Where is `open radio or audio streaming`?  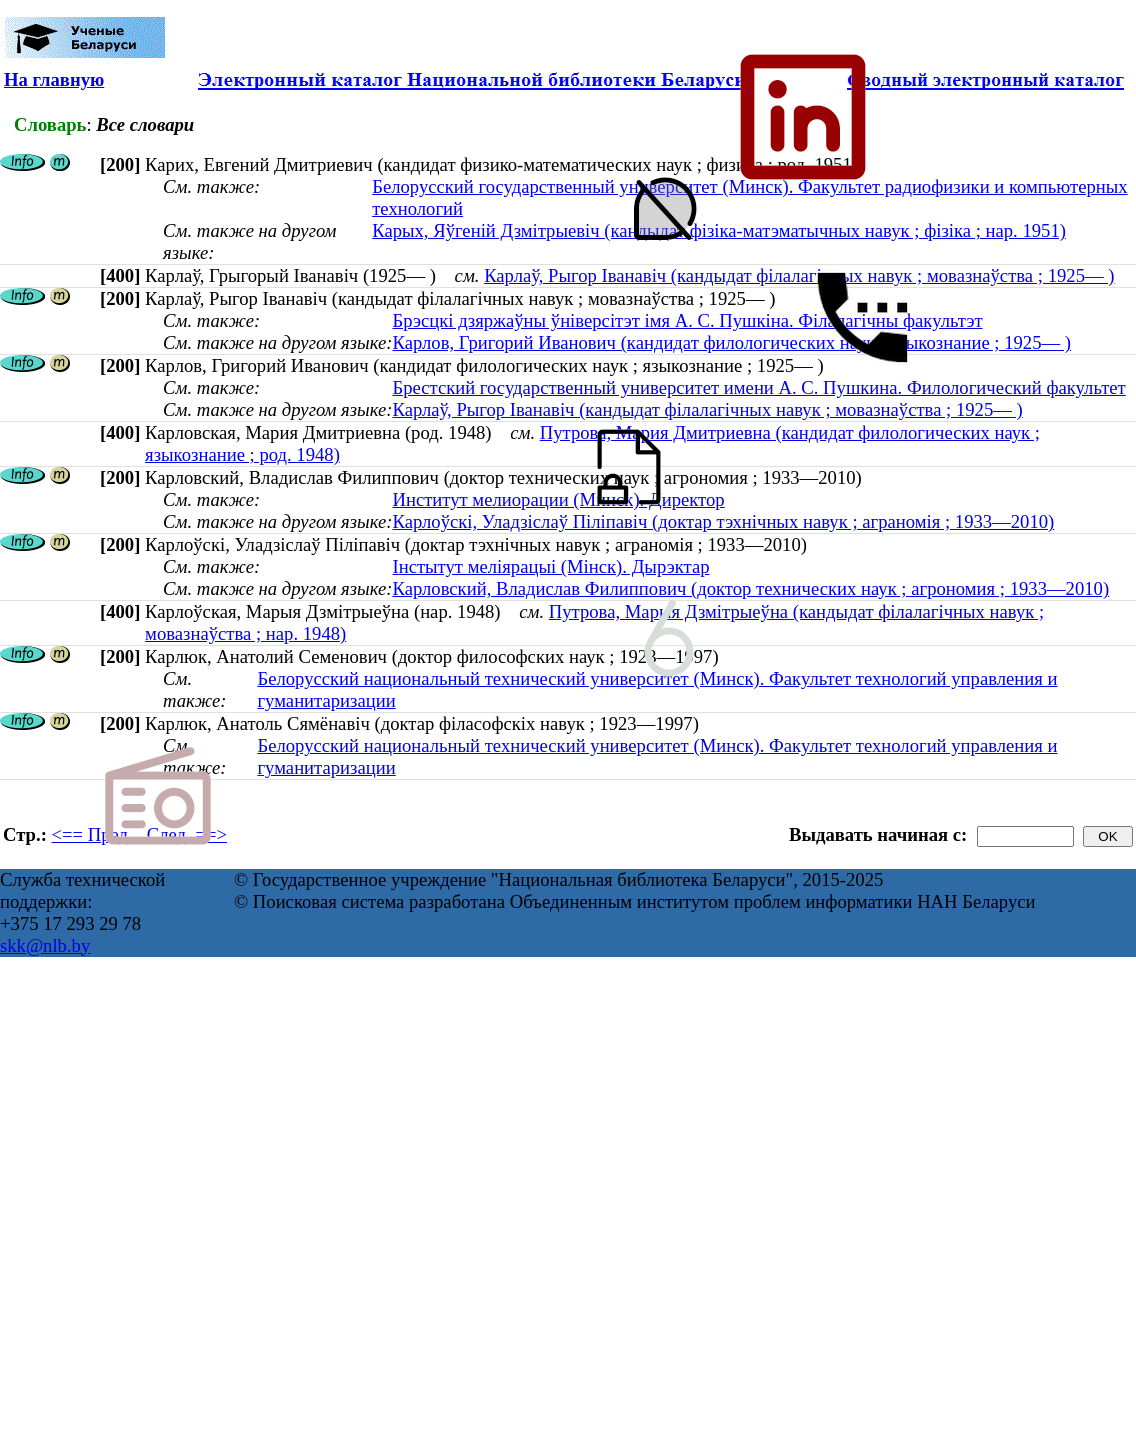 open radio or audio streaming is located at coordinates (158, 804).